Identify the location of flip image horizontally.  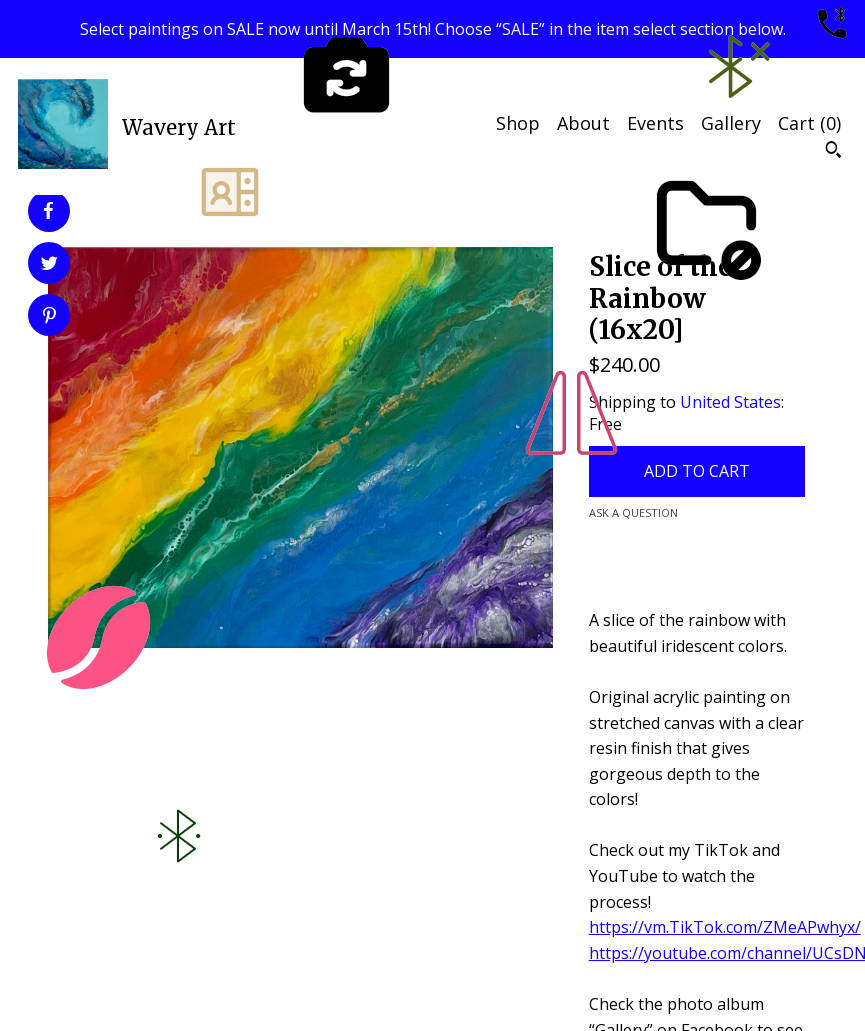
(571, 416).